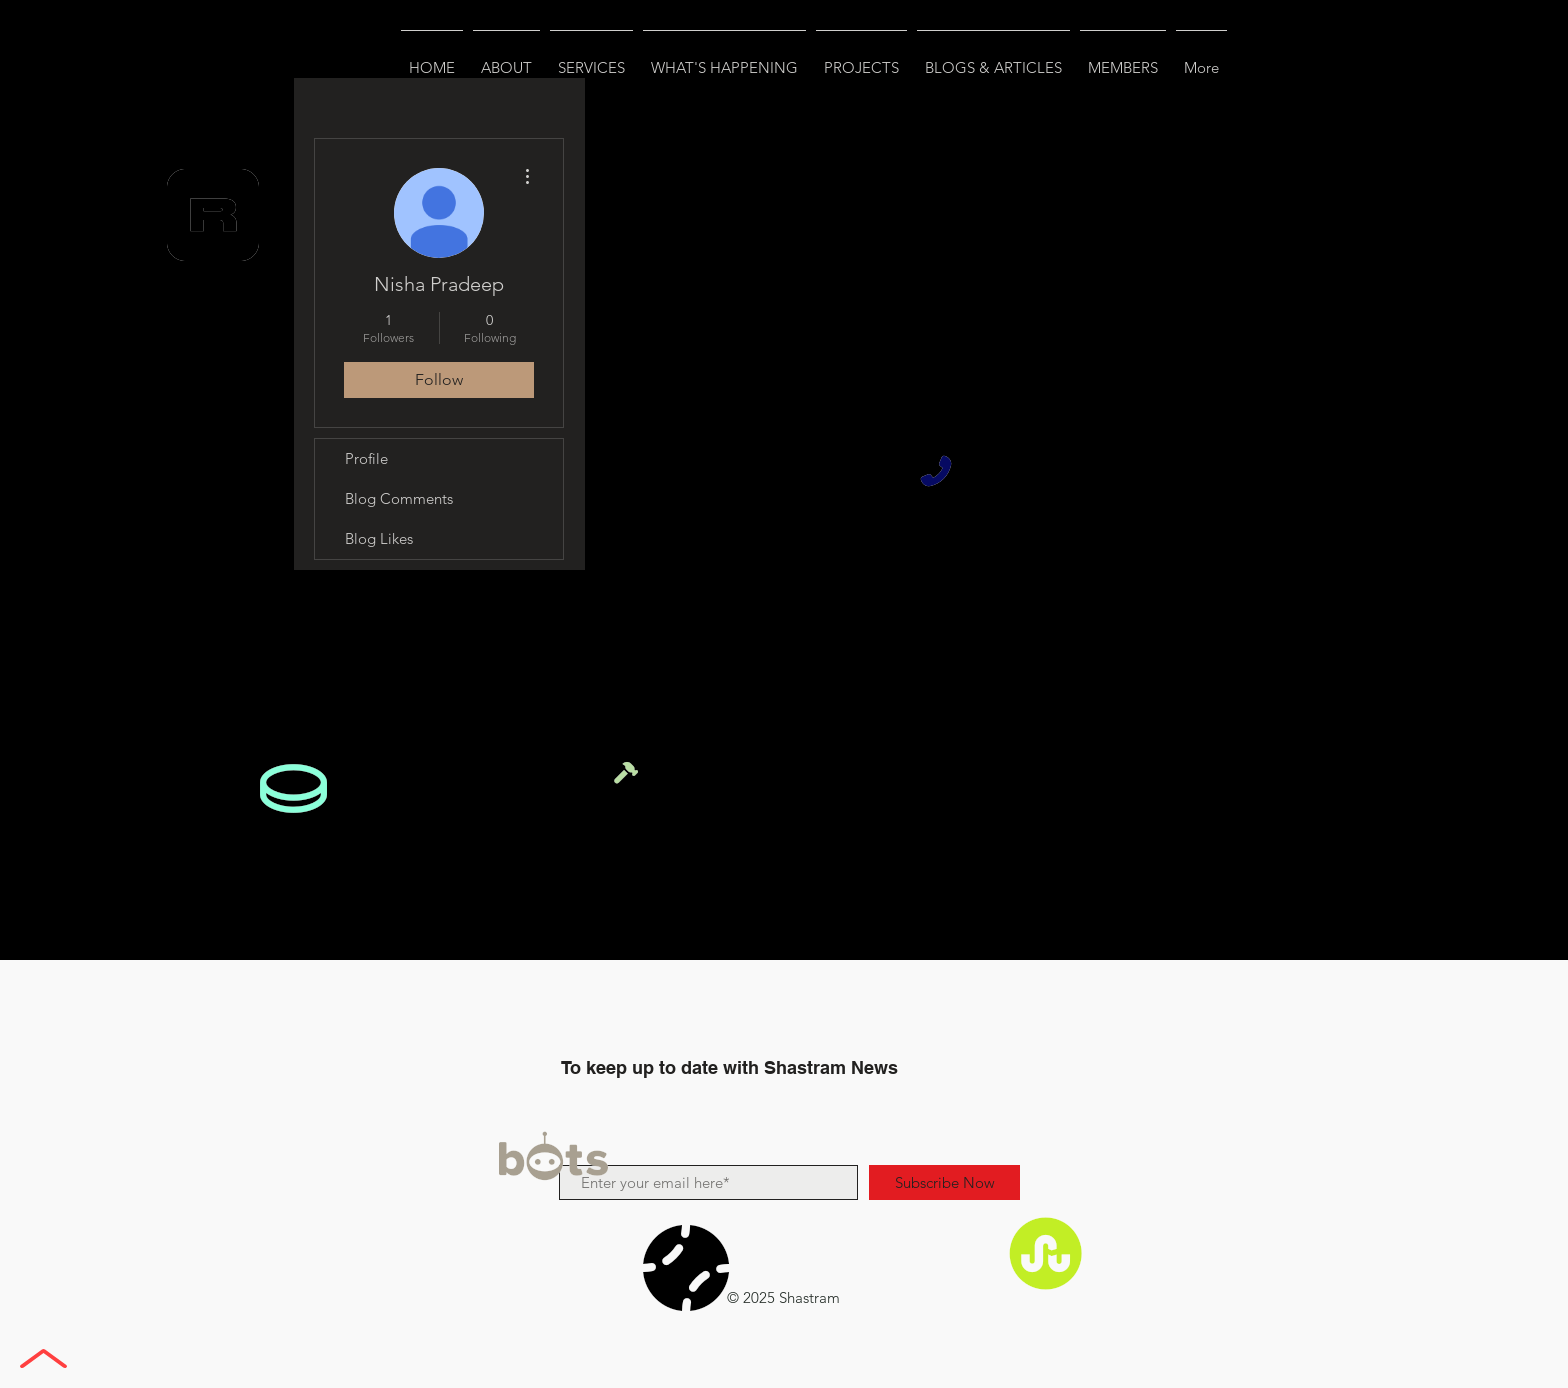 The width and height of the screenshot is (1568, 1388). I want to click on view baseball scores or stats, so click(686, 1268).